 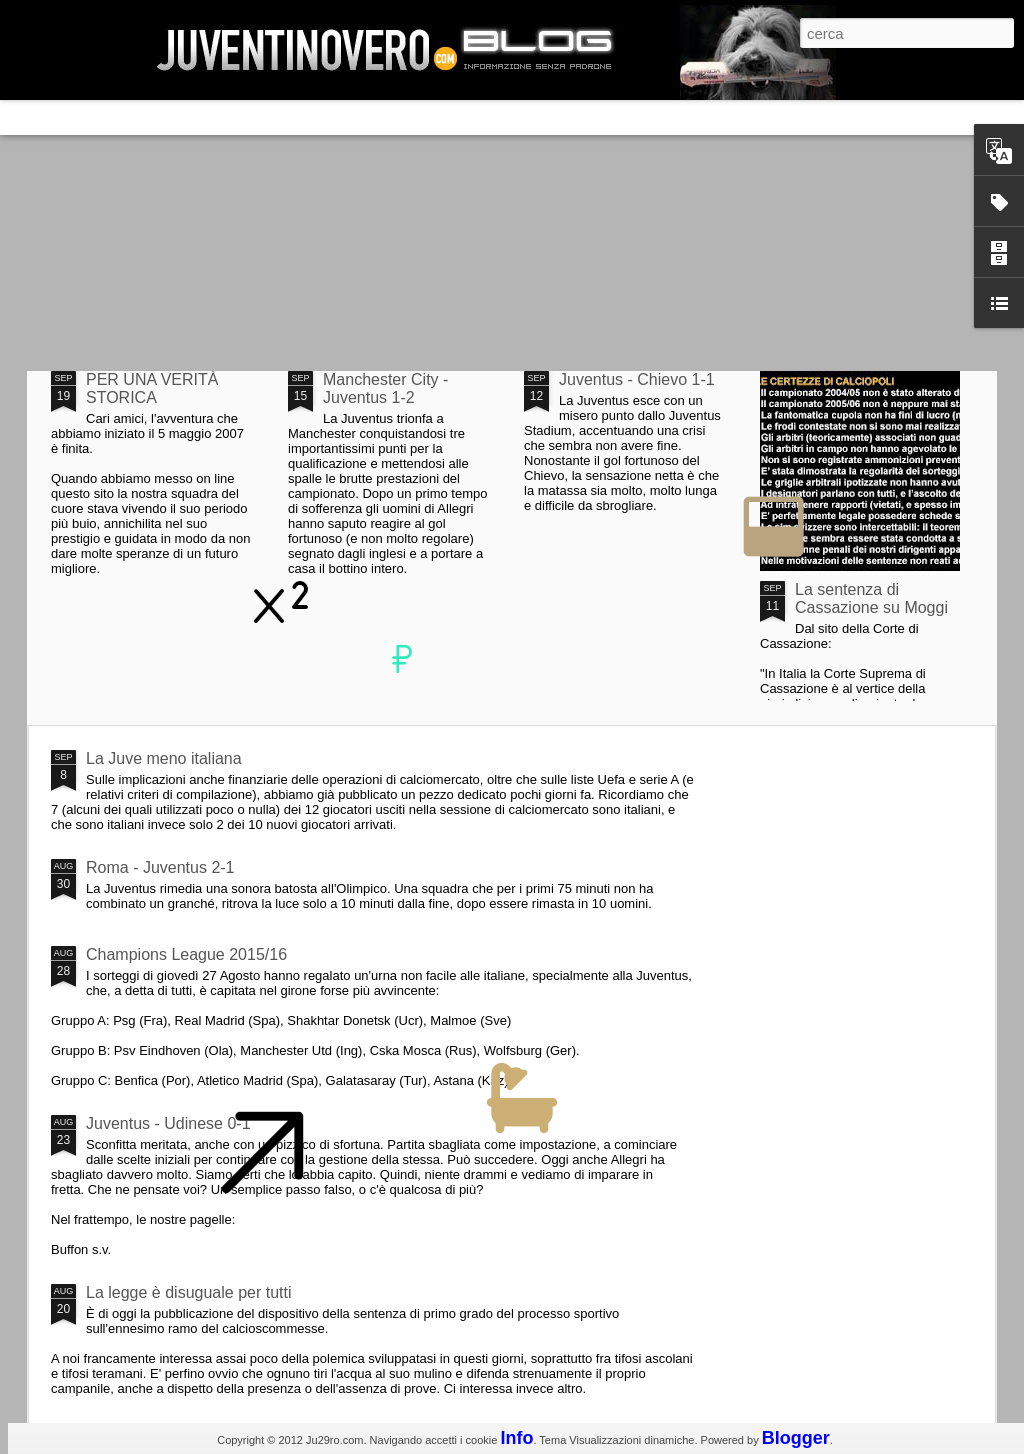 What do you see at coordinates (402, 659) in the screenshot?
I see `indicates price or amount in russian rubles` at bounding box center [402, 659].